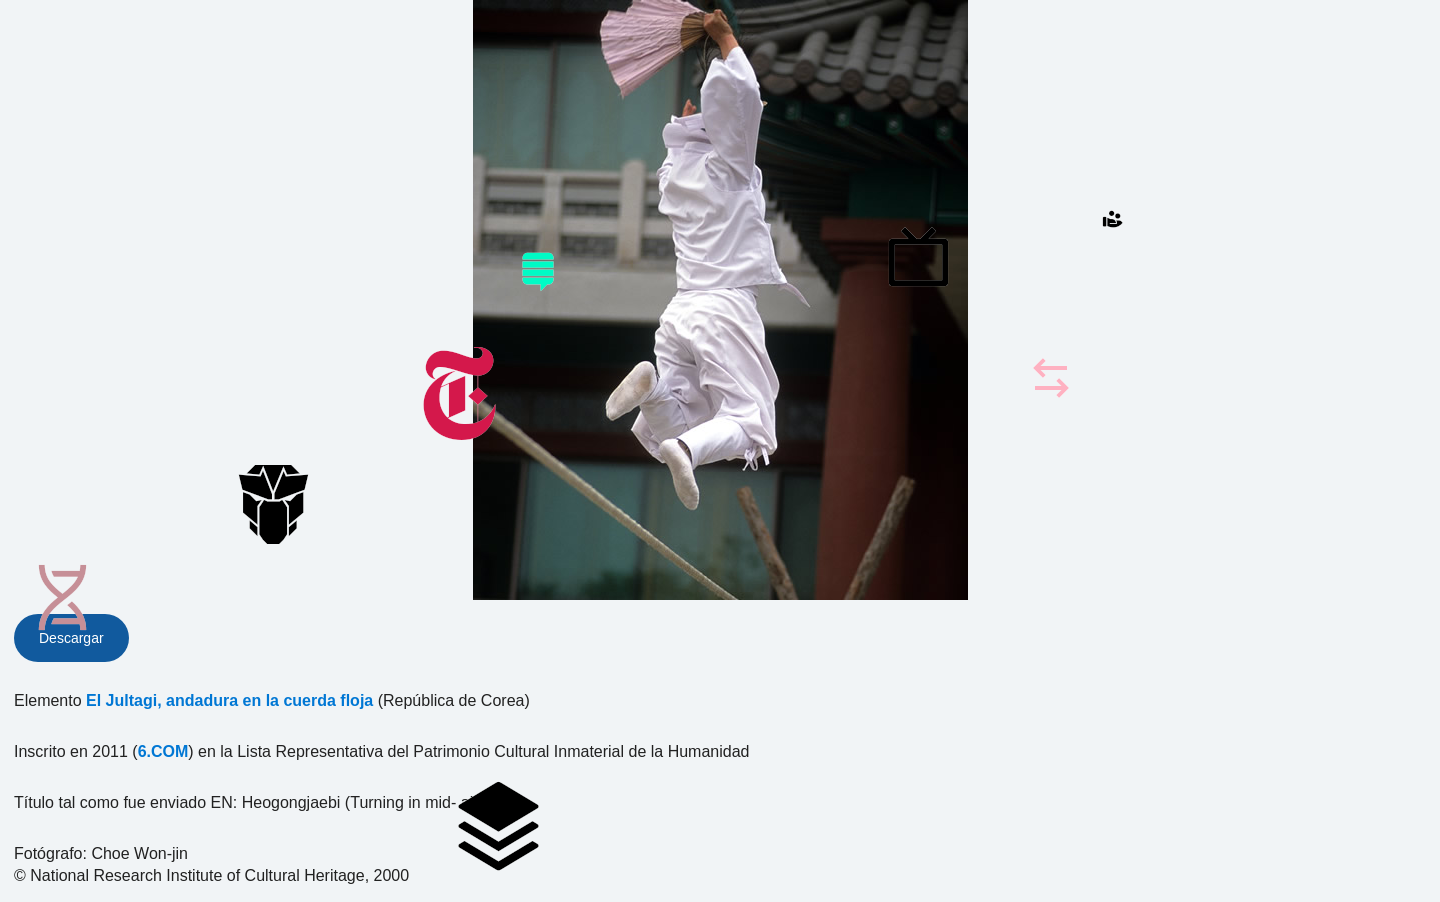 The width and height of the screenshot is (1440, 902). I want to click on open the new york times app, so click(459, 393).